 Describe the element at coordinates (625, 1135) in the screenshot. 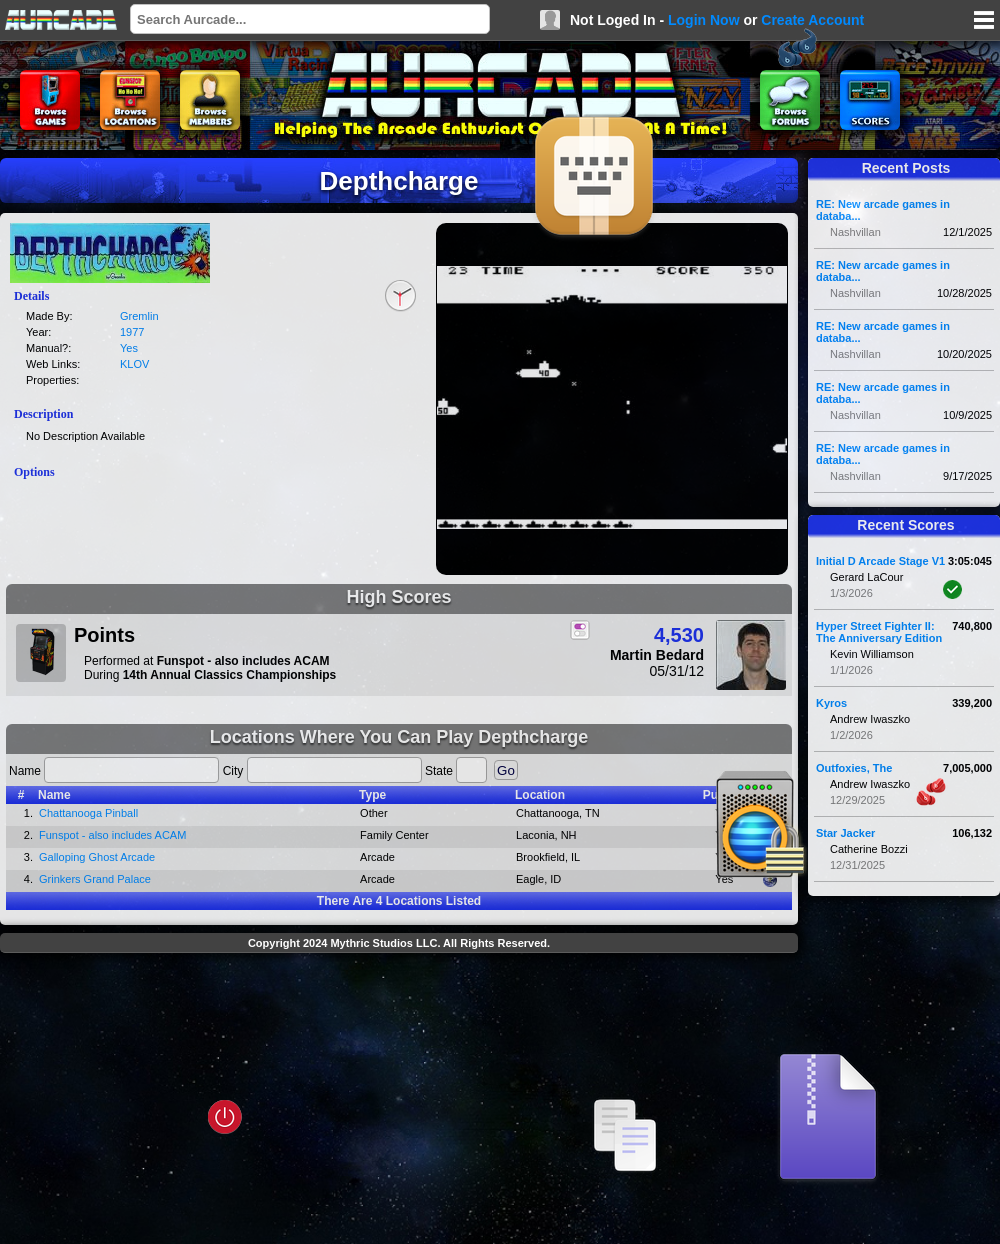

I see `copy selected item to clipboard` at that location.